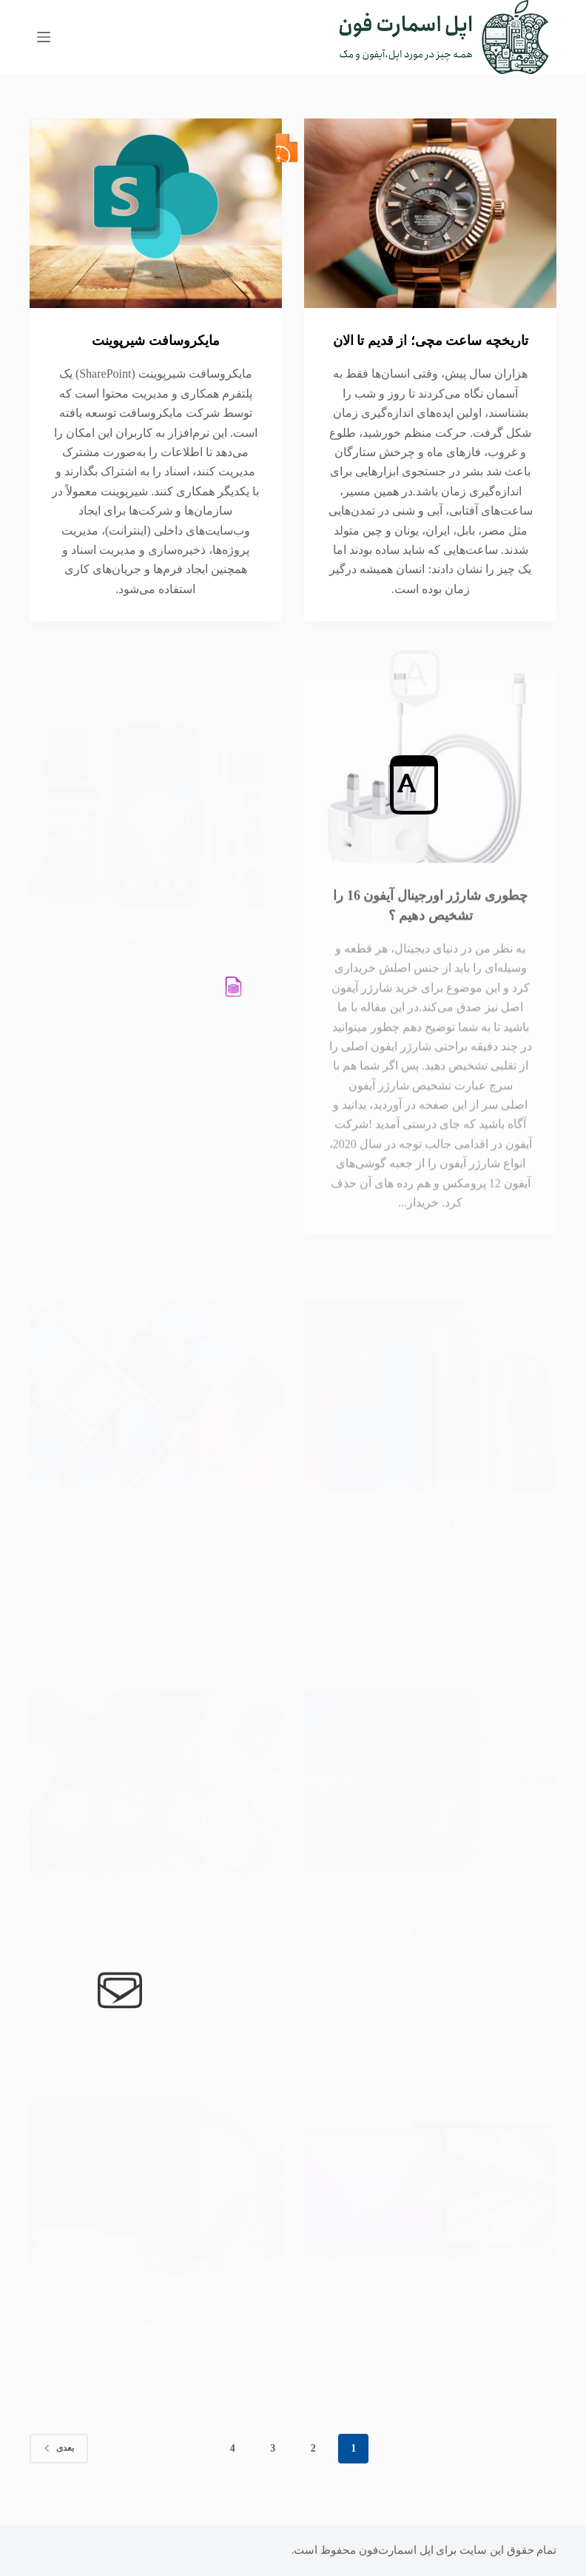  What do you see at coordinates (233, 986) in the screenshot?
I see `open a database template file` at bounding box center [233, 986].